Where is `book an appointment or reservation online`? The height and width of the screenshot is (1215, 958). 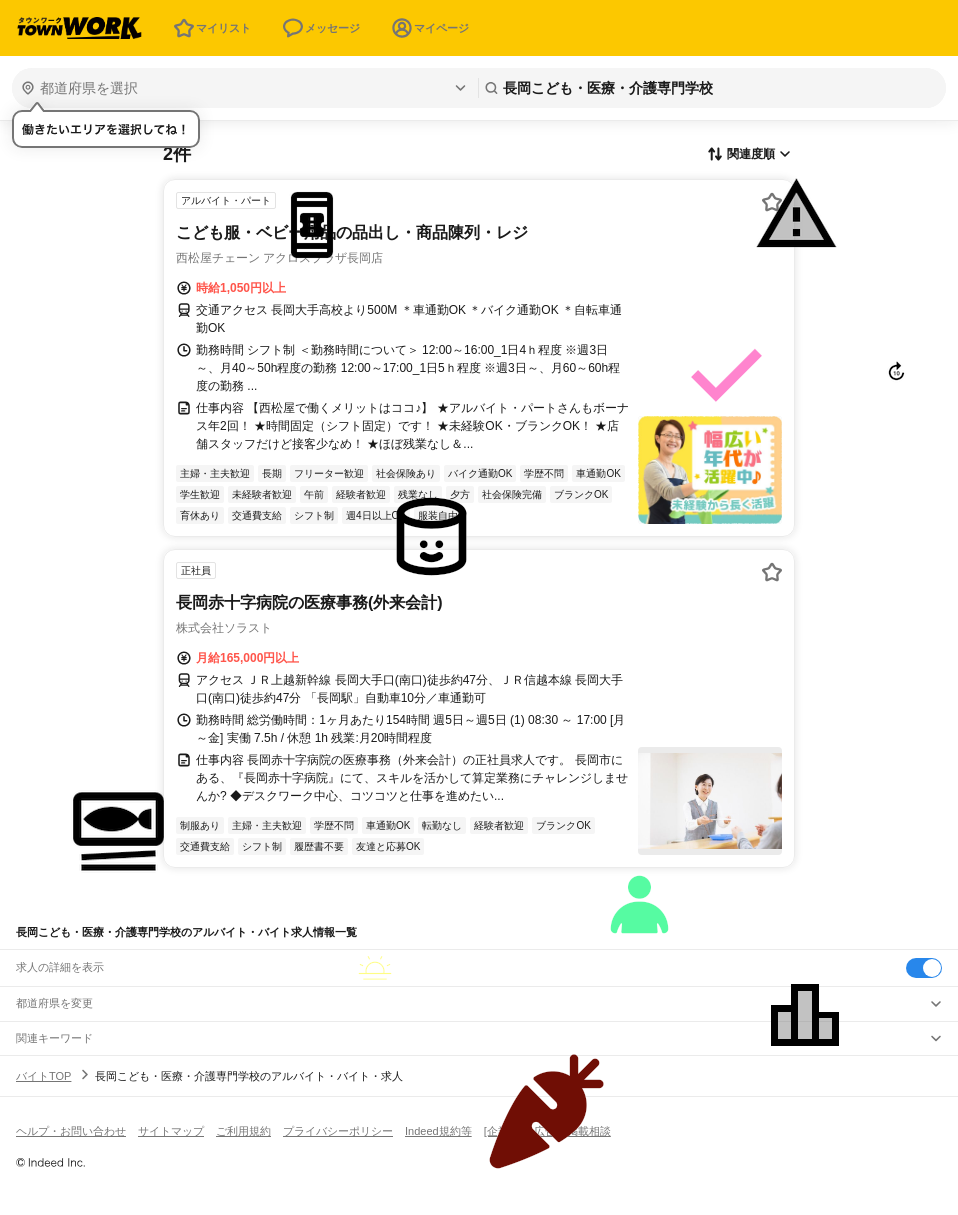 book an appointment or reservation online is located at coordinates (312, 225).